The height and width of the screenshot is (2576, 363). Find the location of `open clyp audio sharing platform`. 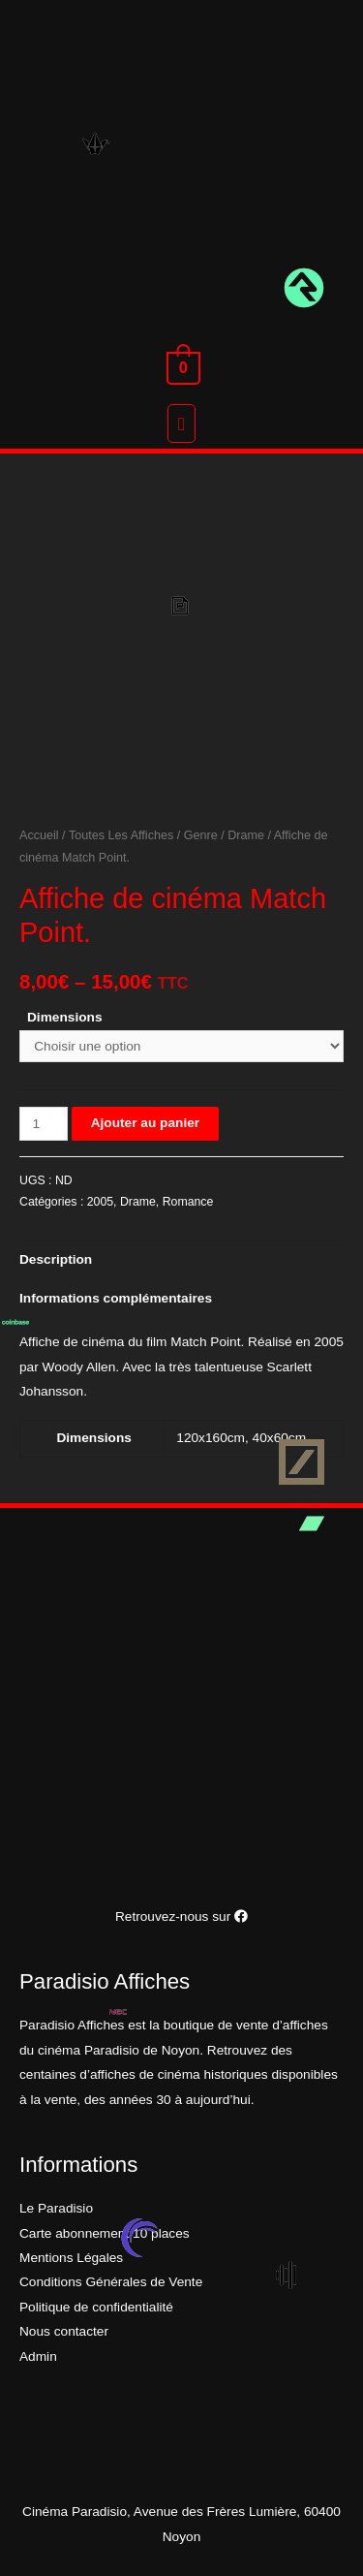

open clyp audio sharing platform is located at coordinates (286, 2275).